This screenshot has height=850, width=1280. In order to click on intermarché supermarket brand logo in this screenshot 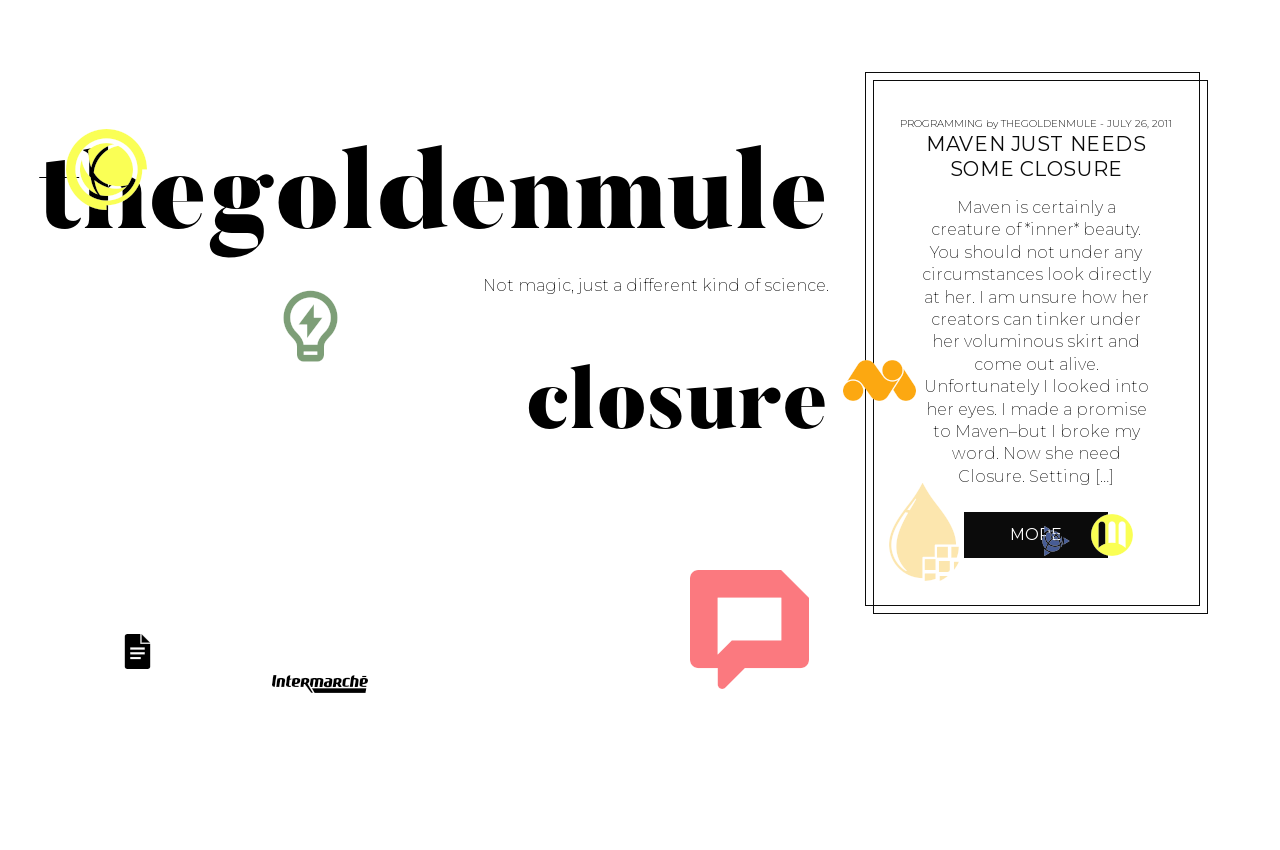, I will do `click(320, 684)`.